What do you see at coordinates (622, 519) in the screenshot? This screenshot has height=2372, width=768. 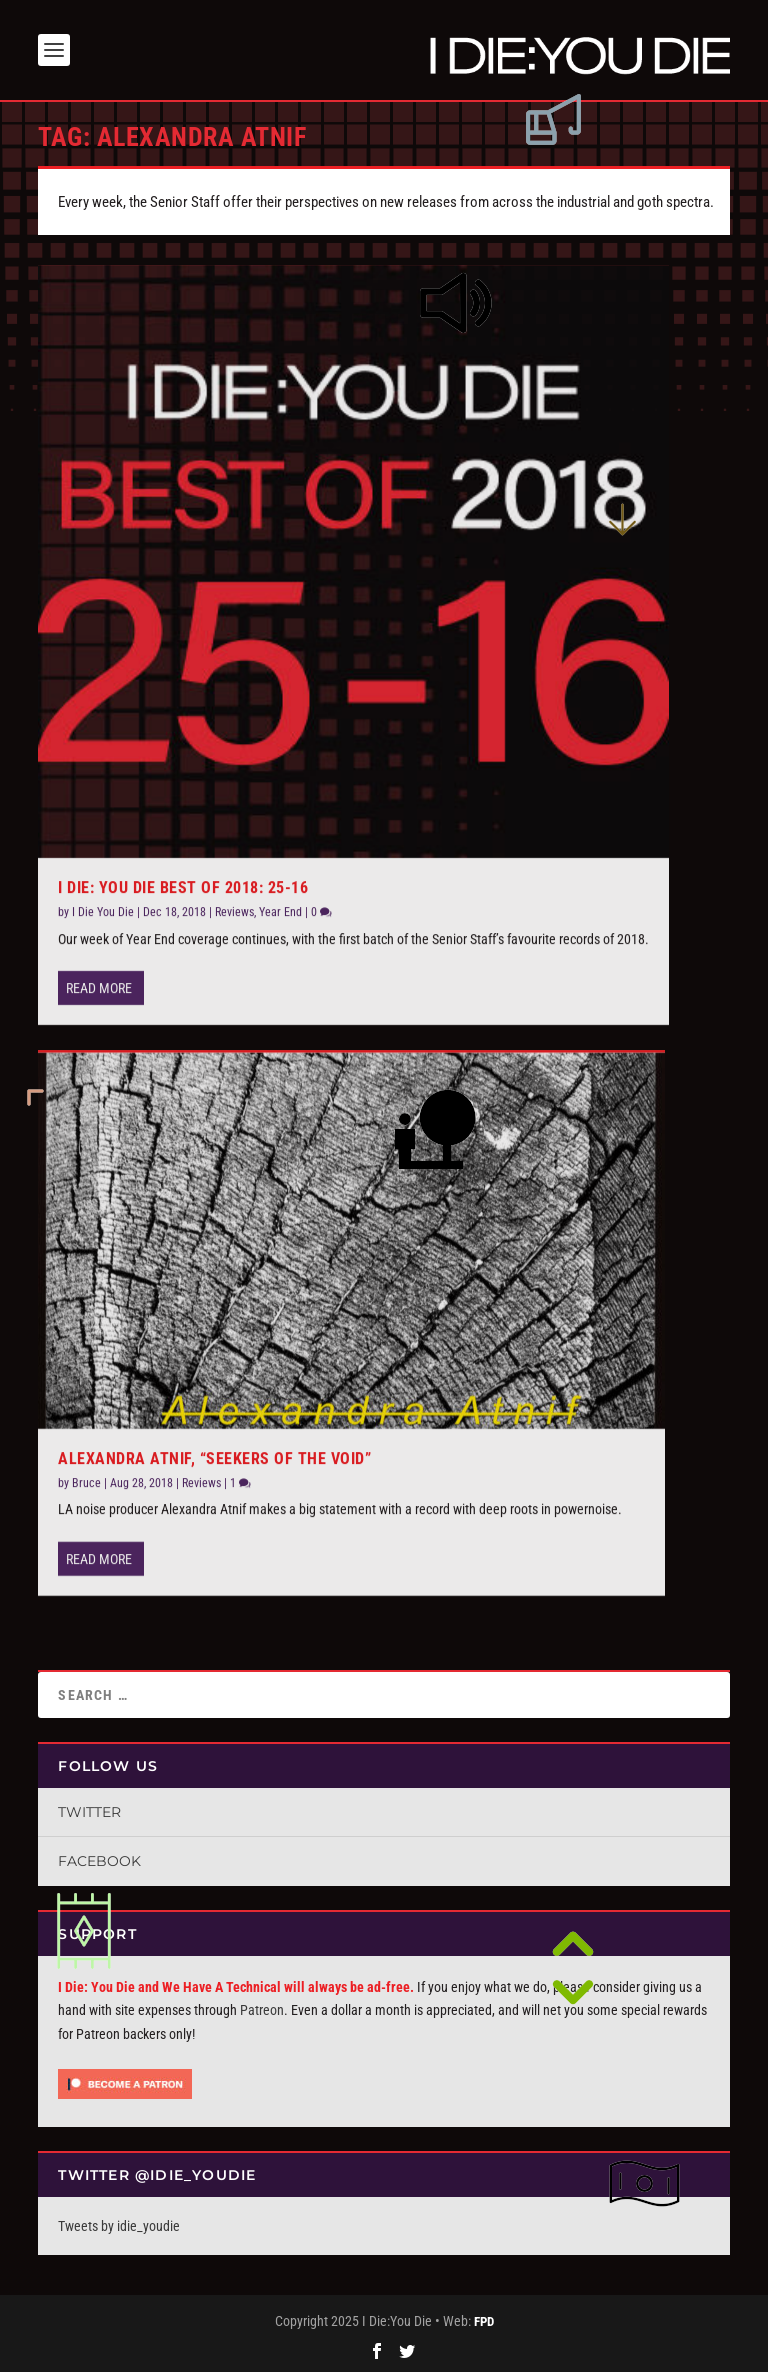 I see `scroll down or view more content` at bounding box center [622, 519].